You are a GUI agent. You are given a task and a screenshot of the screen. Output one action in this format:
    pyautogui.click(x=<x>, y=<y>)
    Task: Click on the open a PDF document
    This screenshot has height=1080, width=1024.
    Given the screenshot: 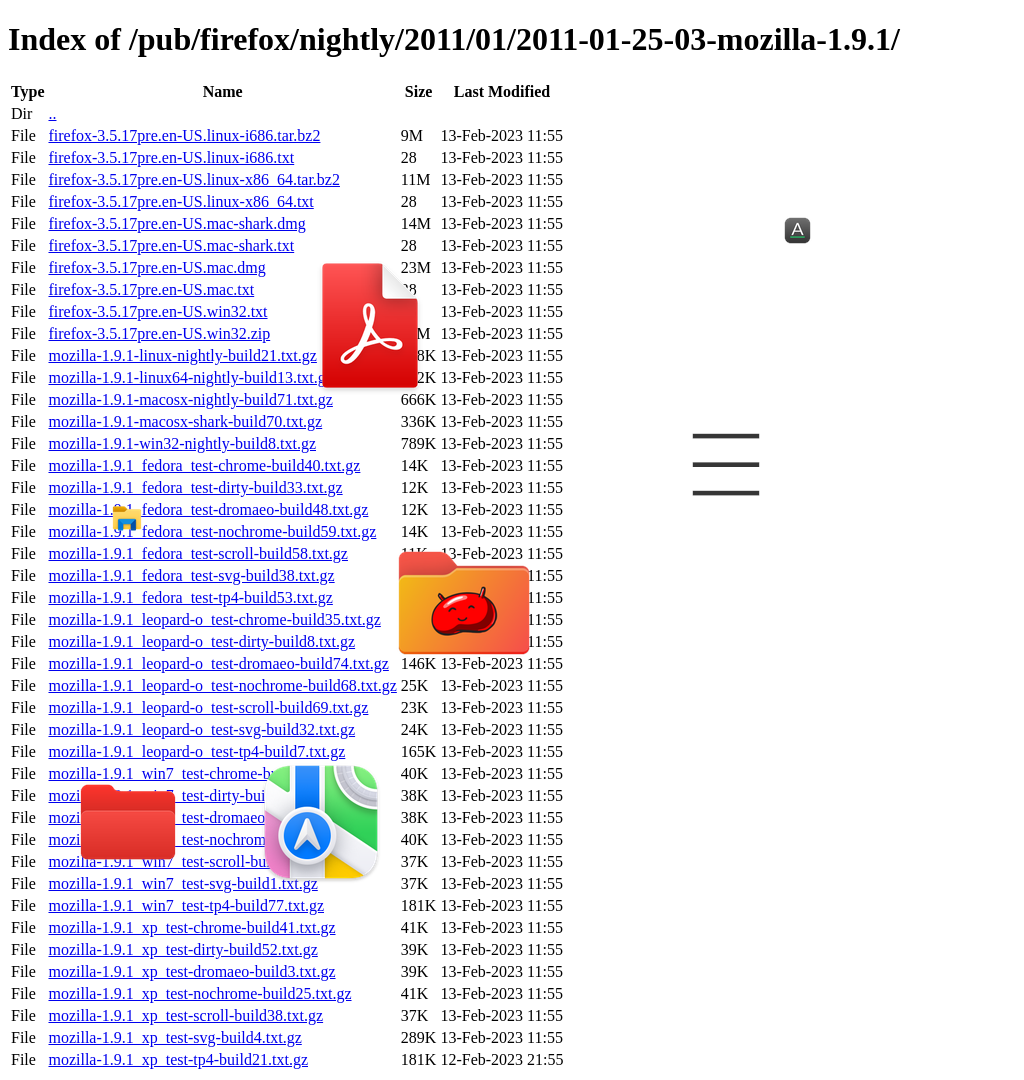 What is the action you would take?
    pyautogui.click(x=370, y=328)
    